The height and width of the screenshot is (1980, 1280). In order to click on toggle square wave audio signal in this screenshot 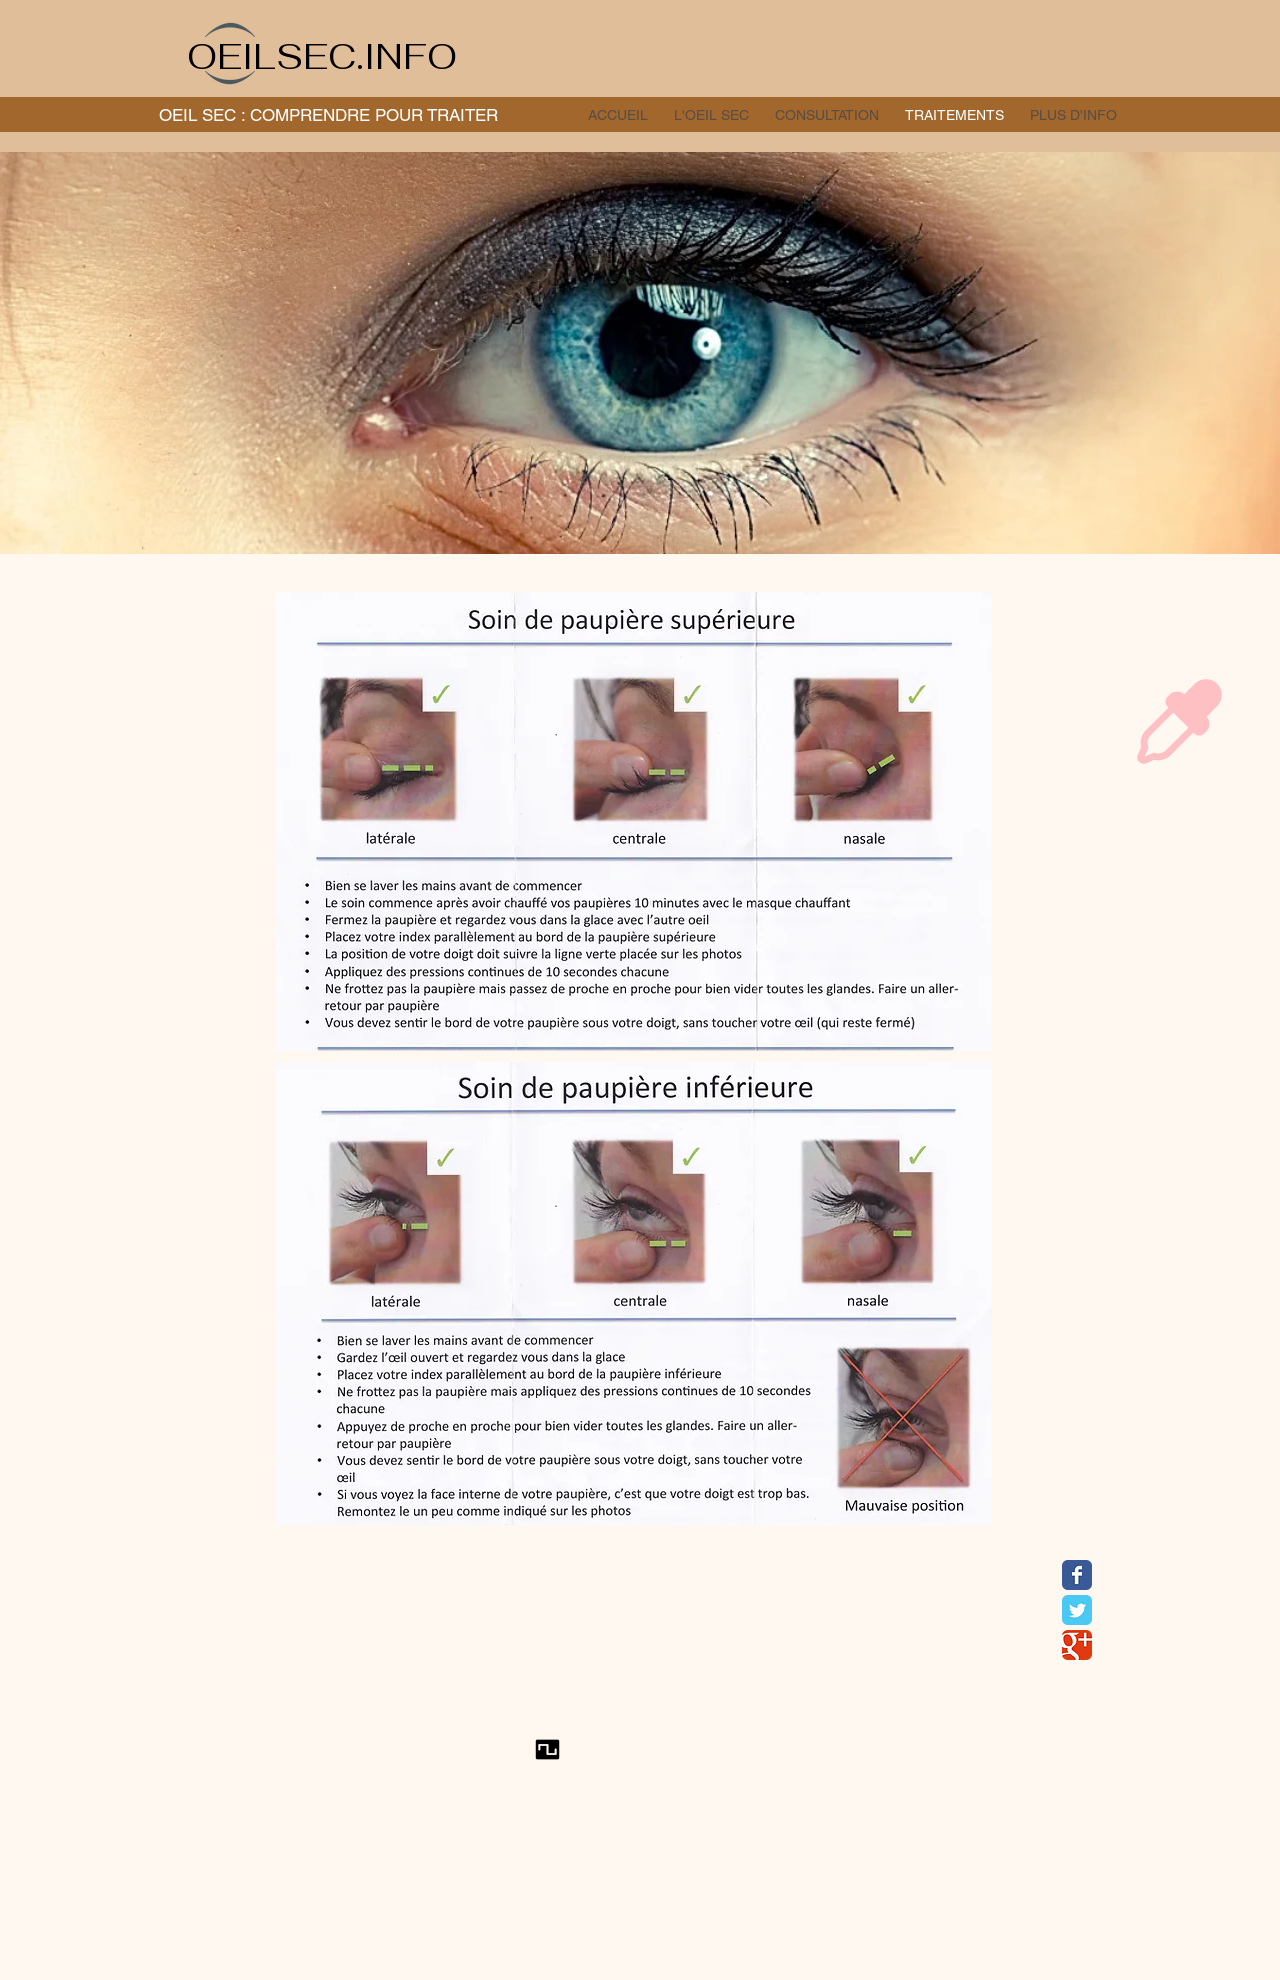, I will do `click(547, 1749)`.